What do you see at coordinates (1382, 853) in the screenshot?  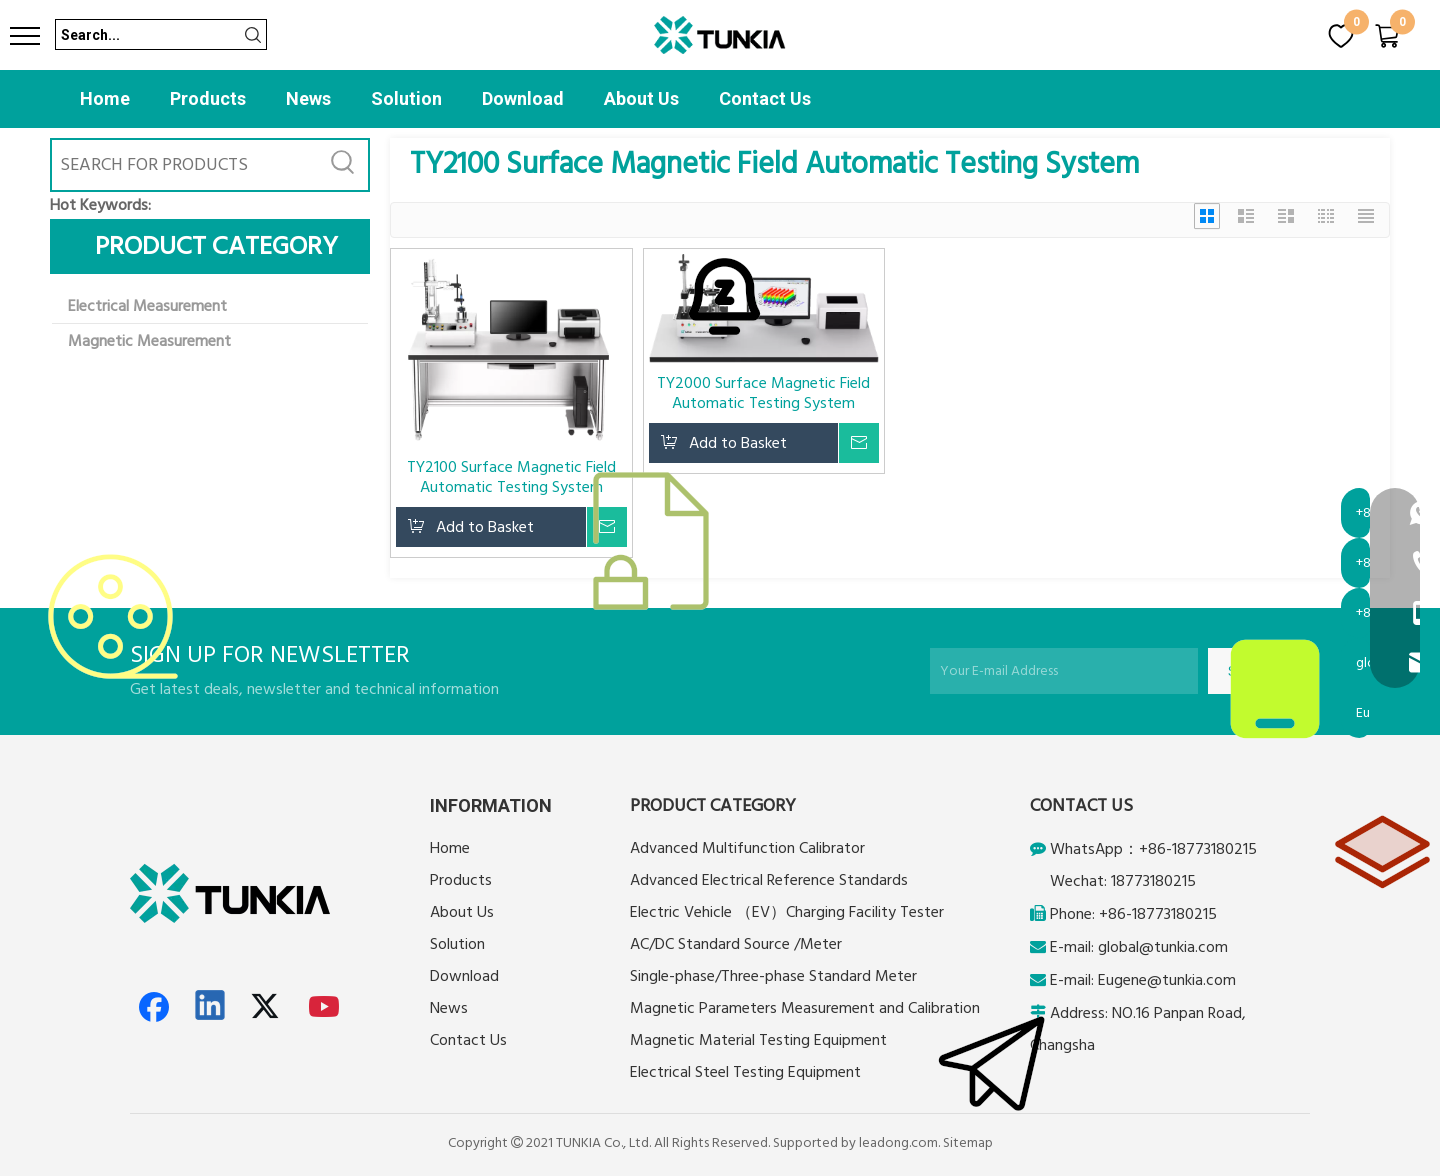 I see `view layered content or stacked items` at bounding box center [1382, 853].